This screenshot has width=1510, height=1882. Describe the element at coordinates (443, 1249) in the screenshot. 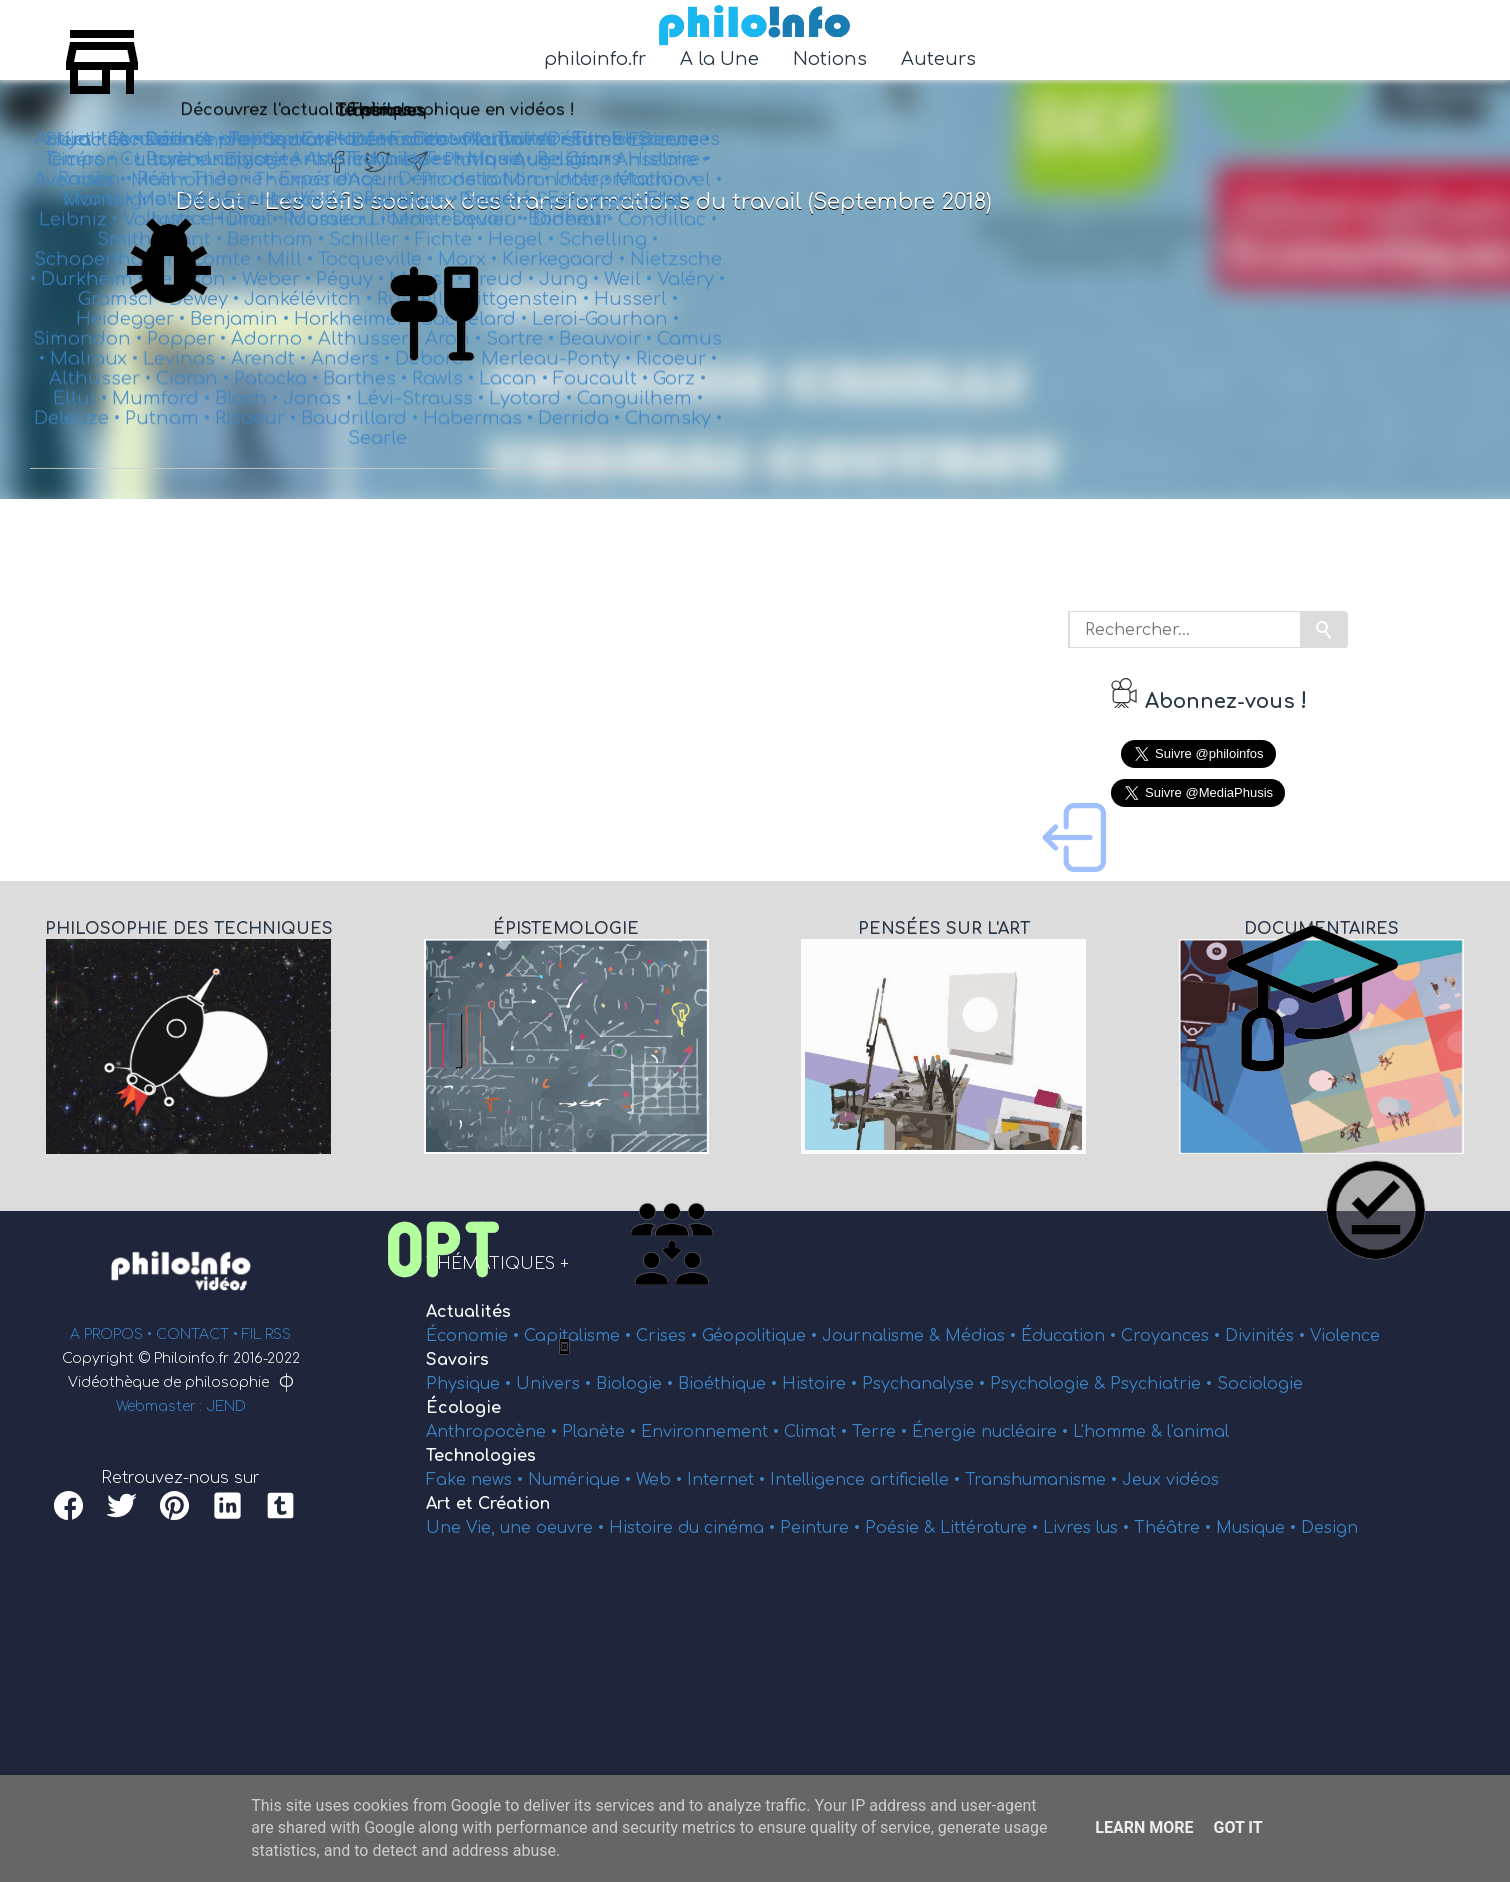

I see `send an HTTP OPTIONS request` at that location.